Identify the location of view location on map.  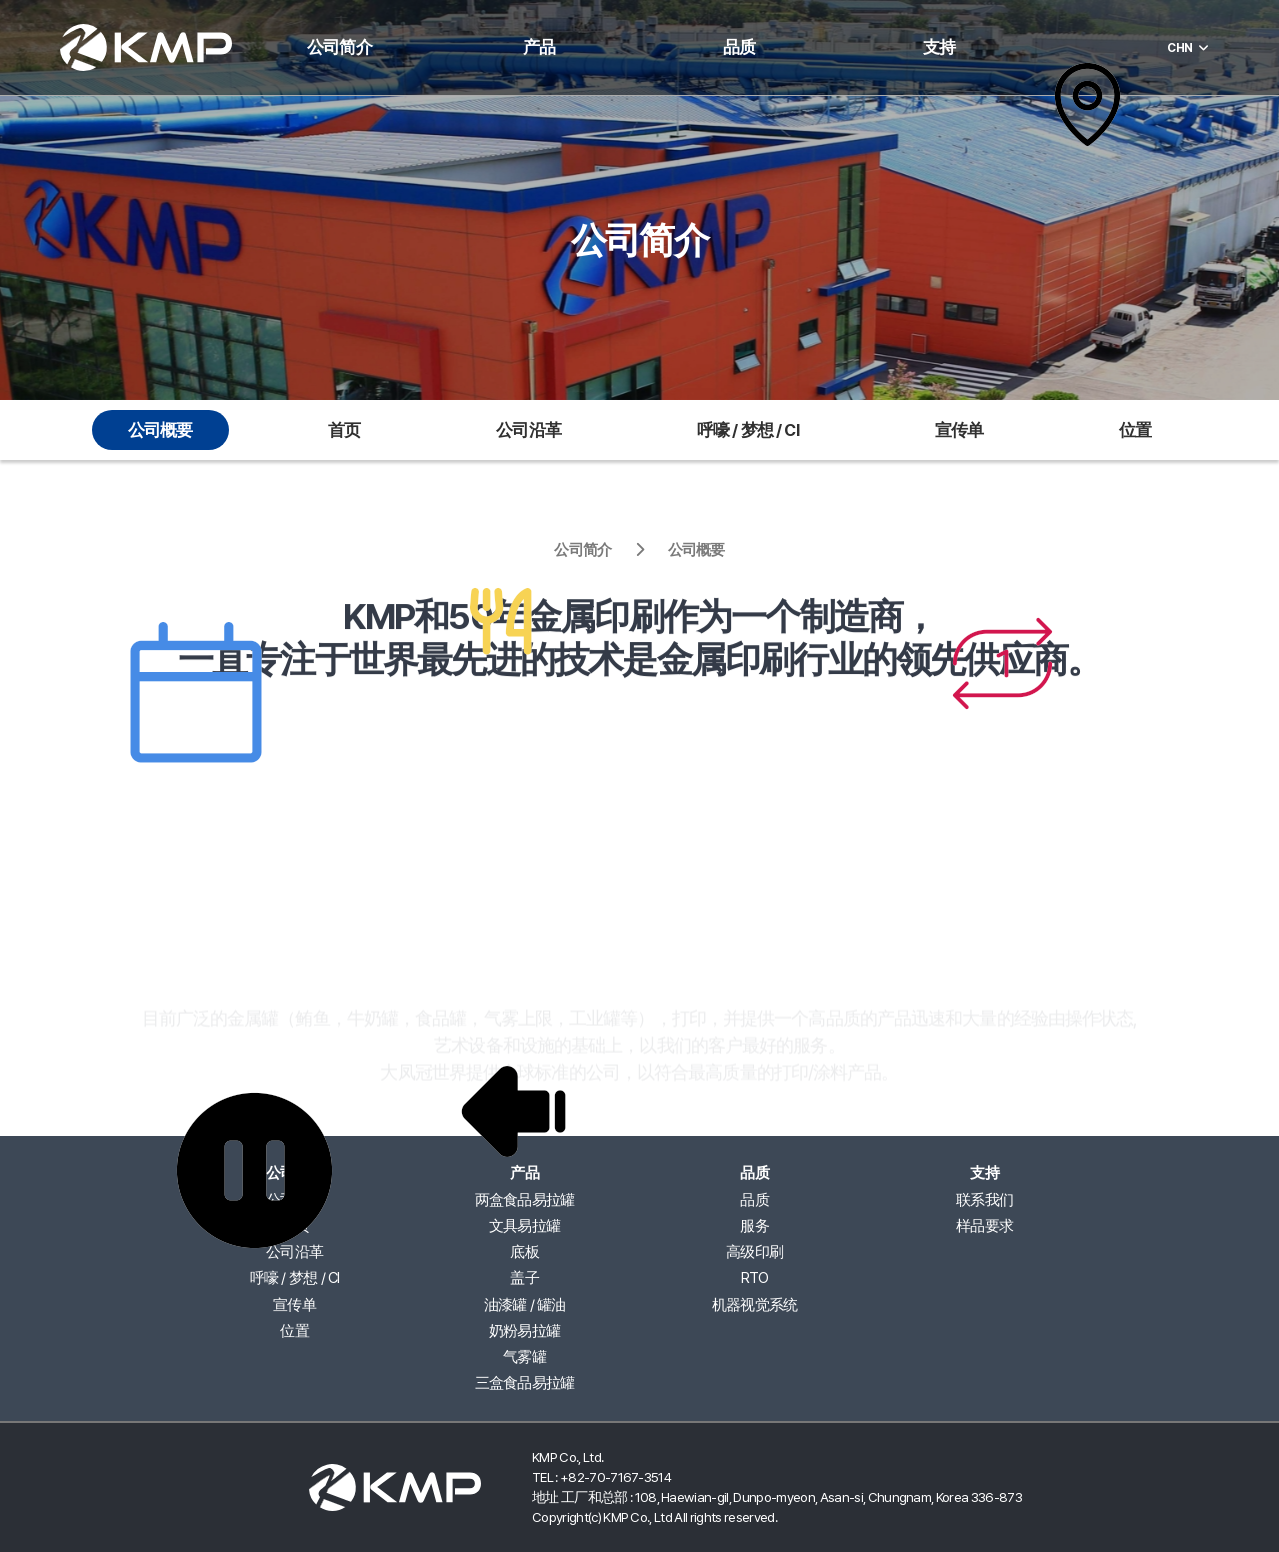
(1087, 104).